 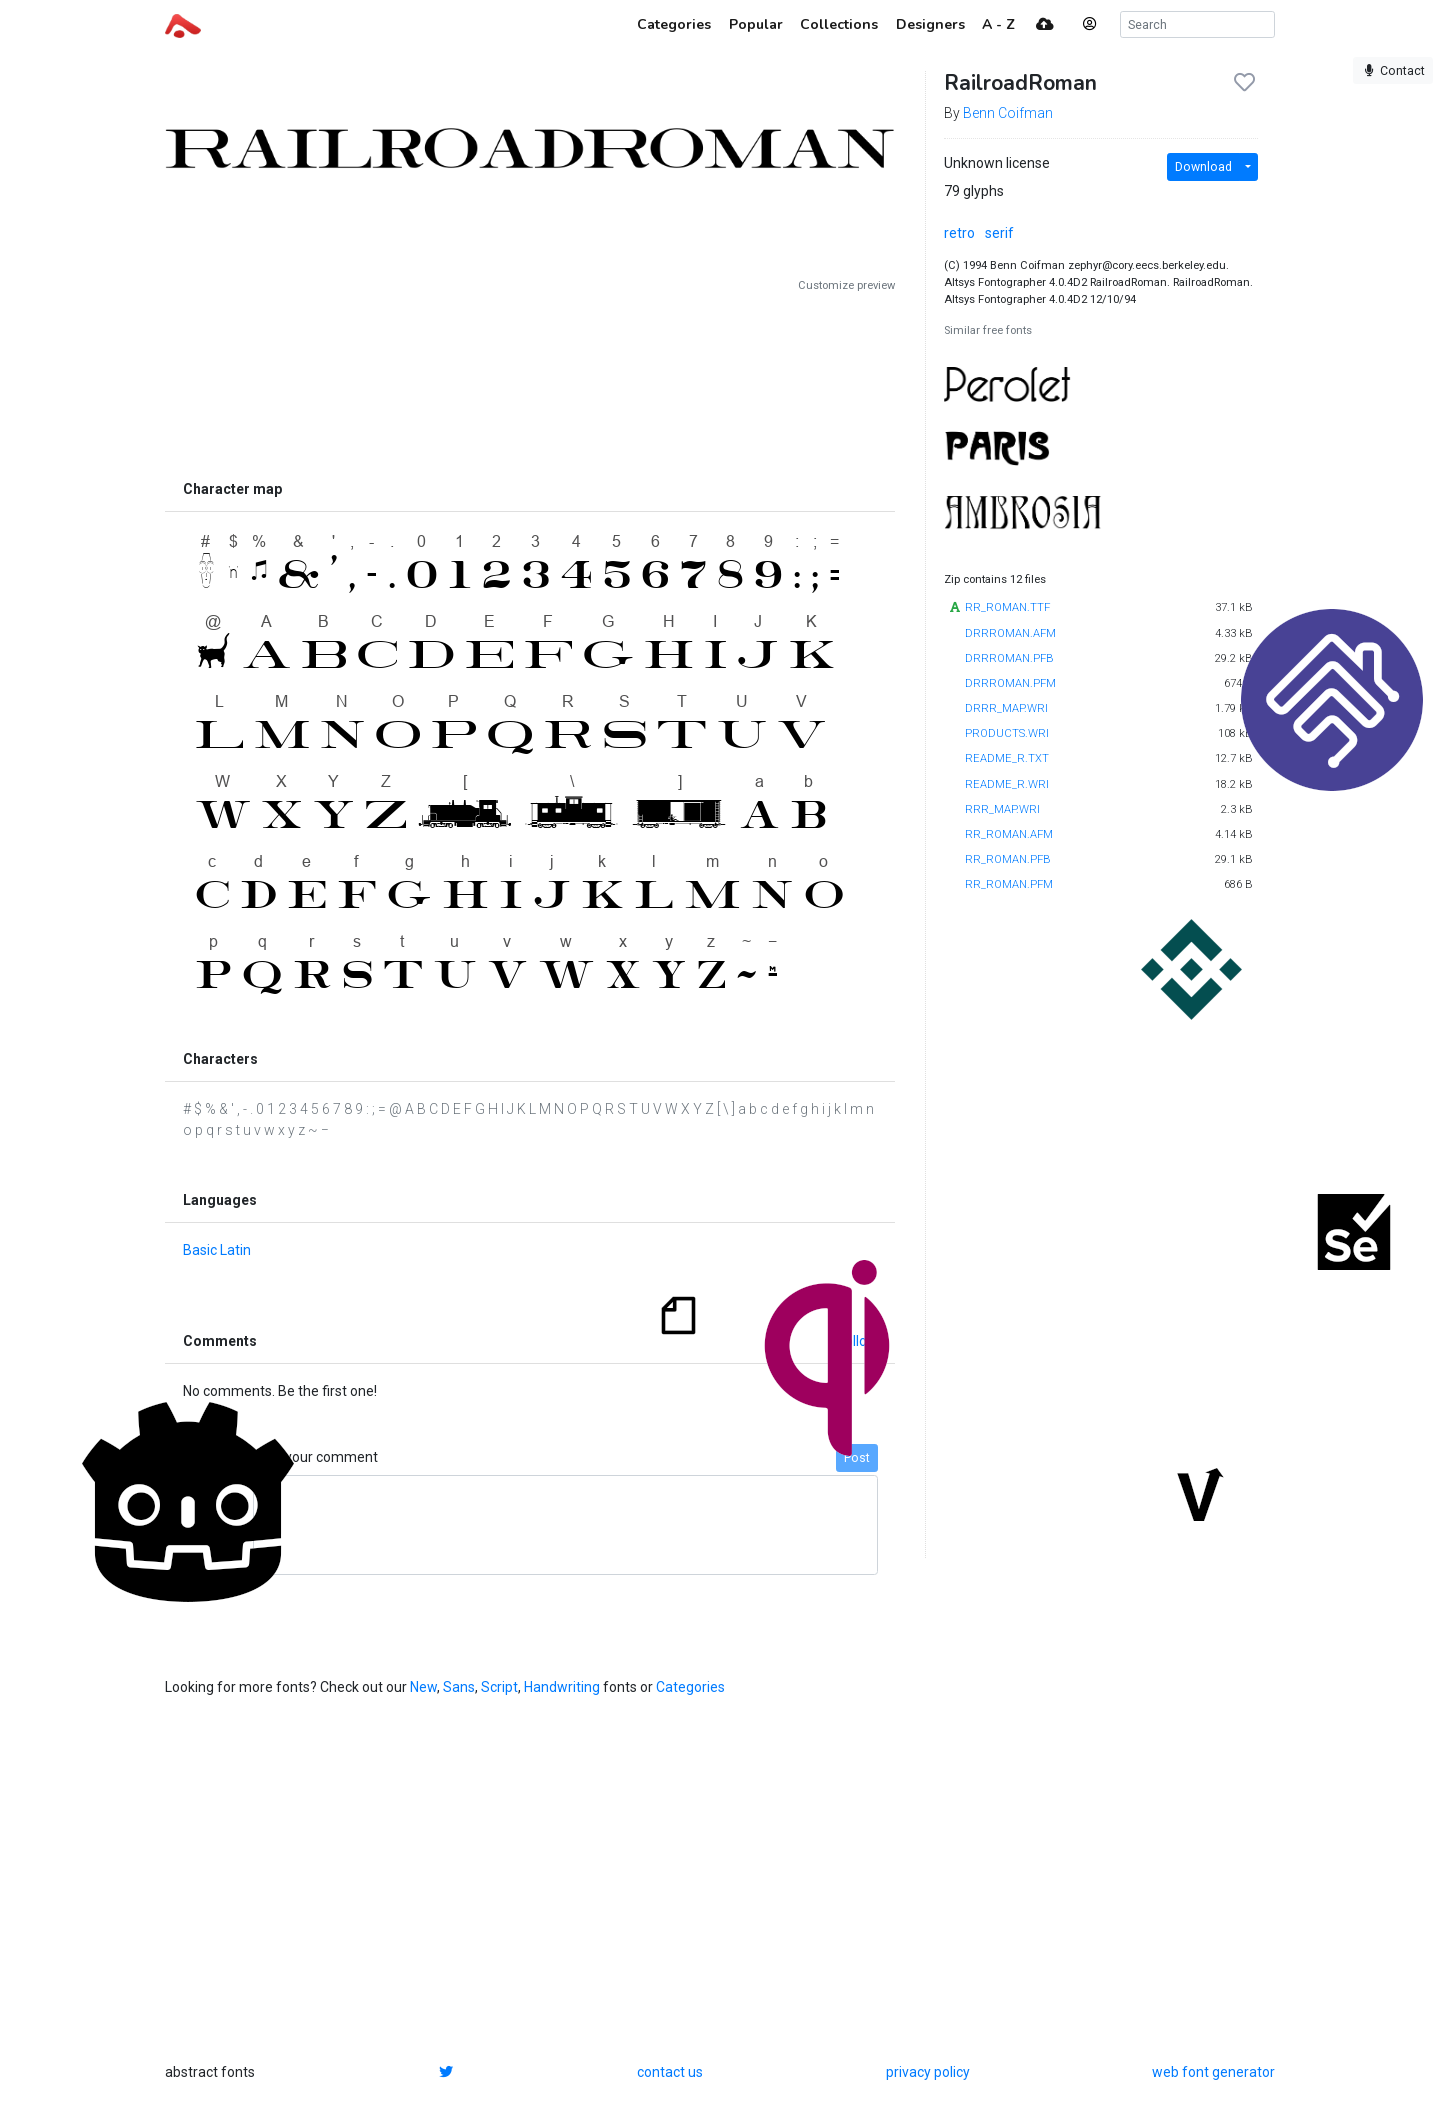 I want to click on selenium browser automation framework logo, so click(x=1354, y=1232).